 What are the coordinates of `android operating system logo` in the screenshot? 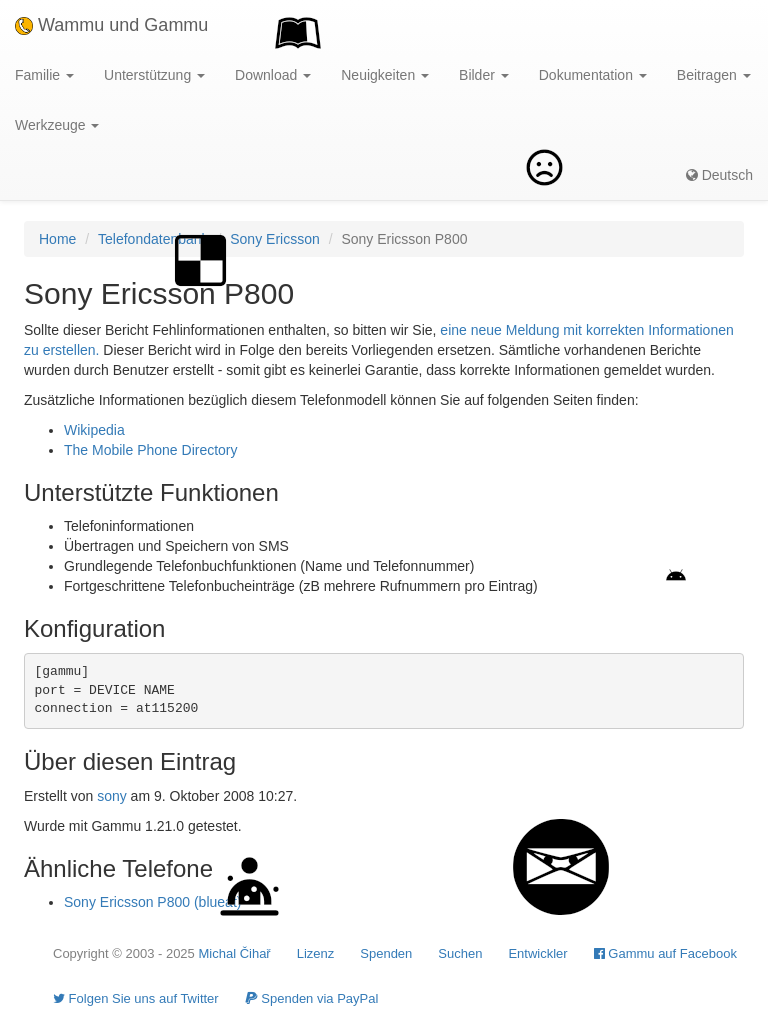 It's located at (676, 576).